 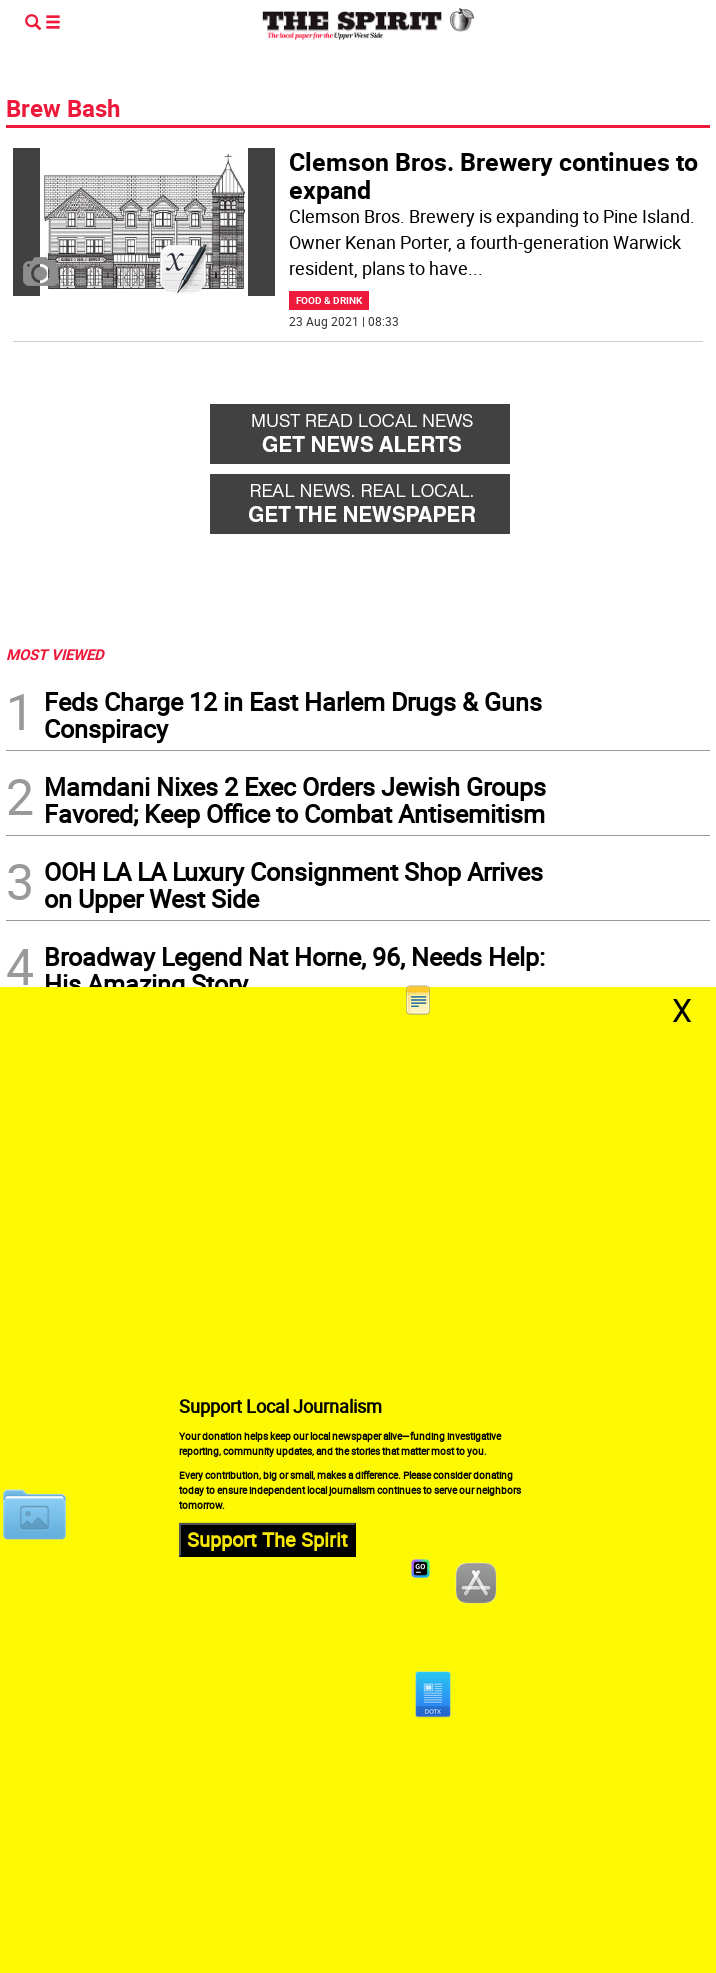 What do you see at coordinates (476, 1583) in the screenshot?
I see `open the App Store to browse and download apps` at bounding box center [476, 1583].